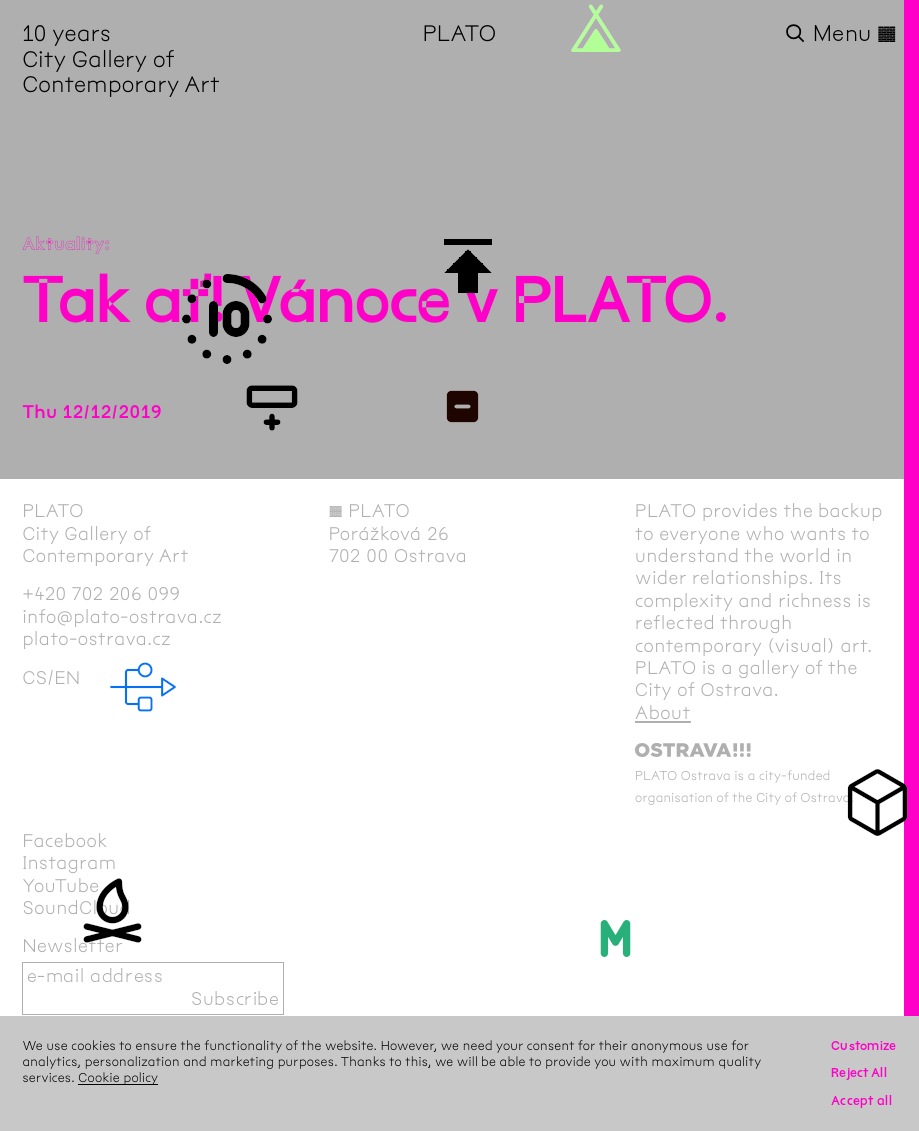 The image size is (919, 1131). Describe the element at coordinates (143, 687) in the screenshot. I see `connect a USB device` at that location.